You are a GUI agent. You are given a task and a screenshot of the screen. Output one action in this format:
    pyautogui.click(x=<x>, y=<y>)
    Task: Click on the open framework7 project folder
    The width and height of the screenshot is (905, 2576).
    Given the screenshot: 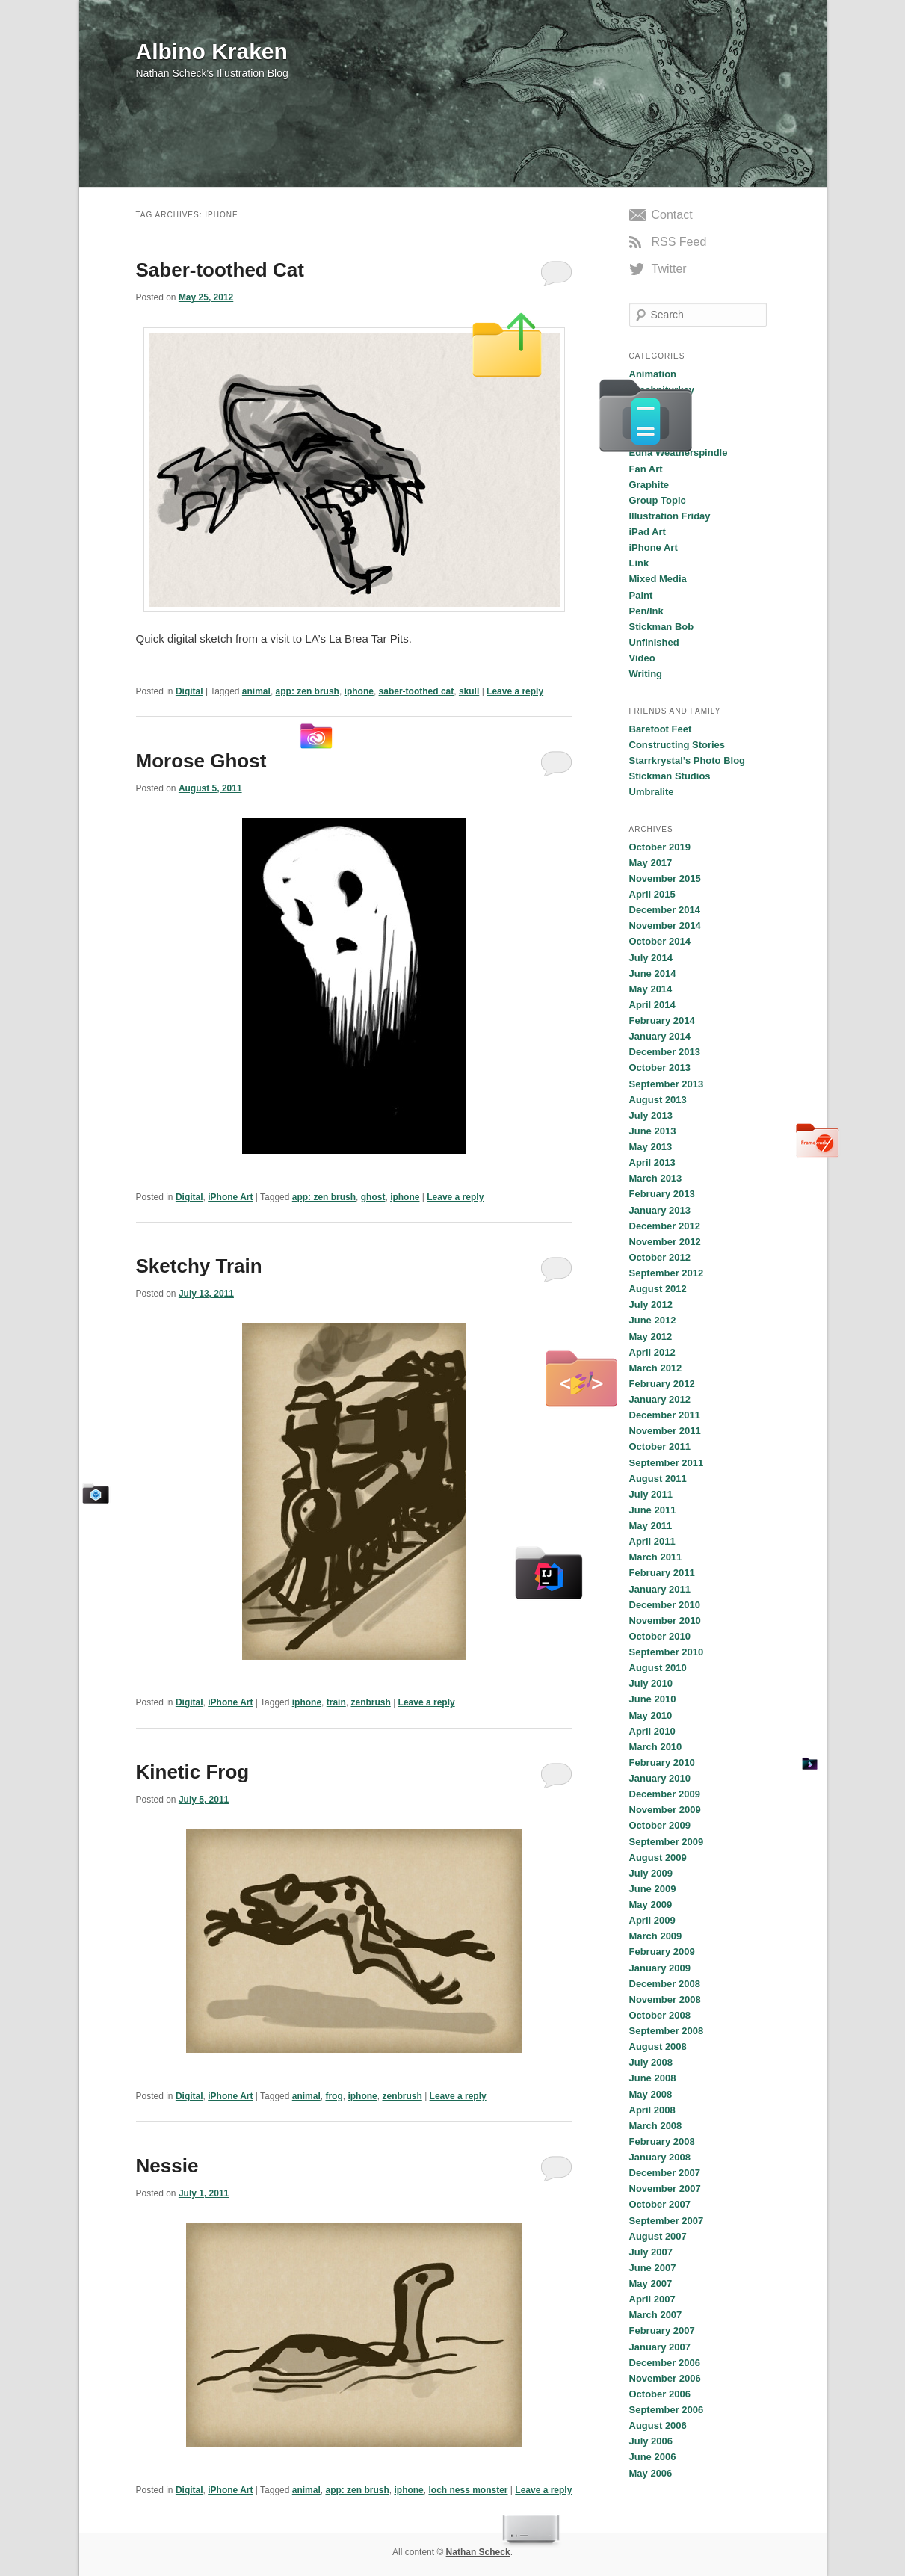 What is the action you would take?
    pyautogui.click(x=817, y=1141)
    